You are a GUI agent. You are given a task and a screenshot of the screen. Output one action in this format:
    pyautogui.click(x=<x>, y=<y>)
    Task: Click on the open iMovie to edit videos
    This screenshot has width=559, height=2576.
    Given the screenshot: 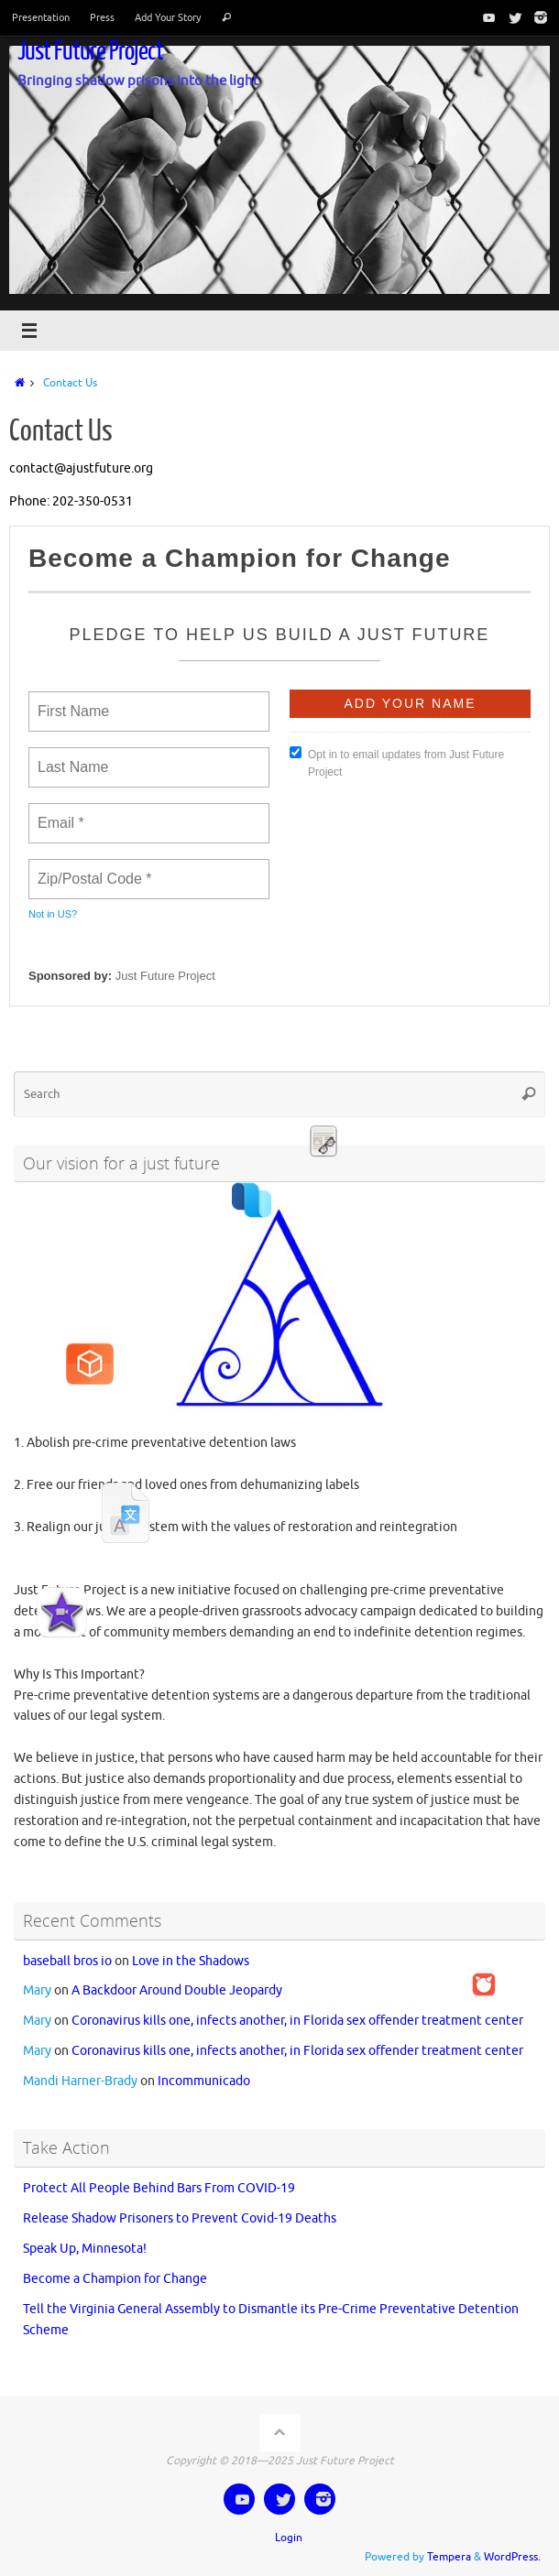 What is the action you would take?
    pyautogui.click(x=61, y=1612)
    